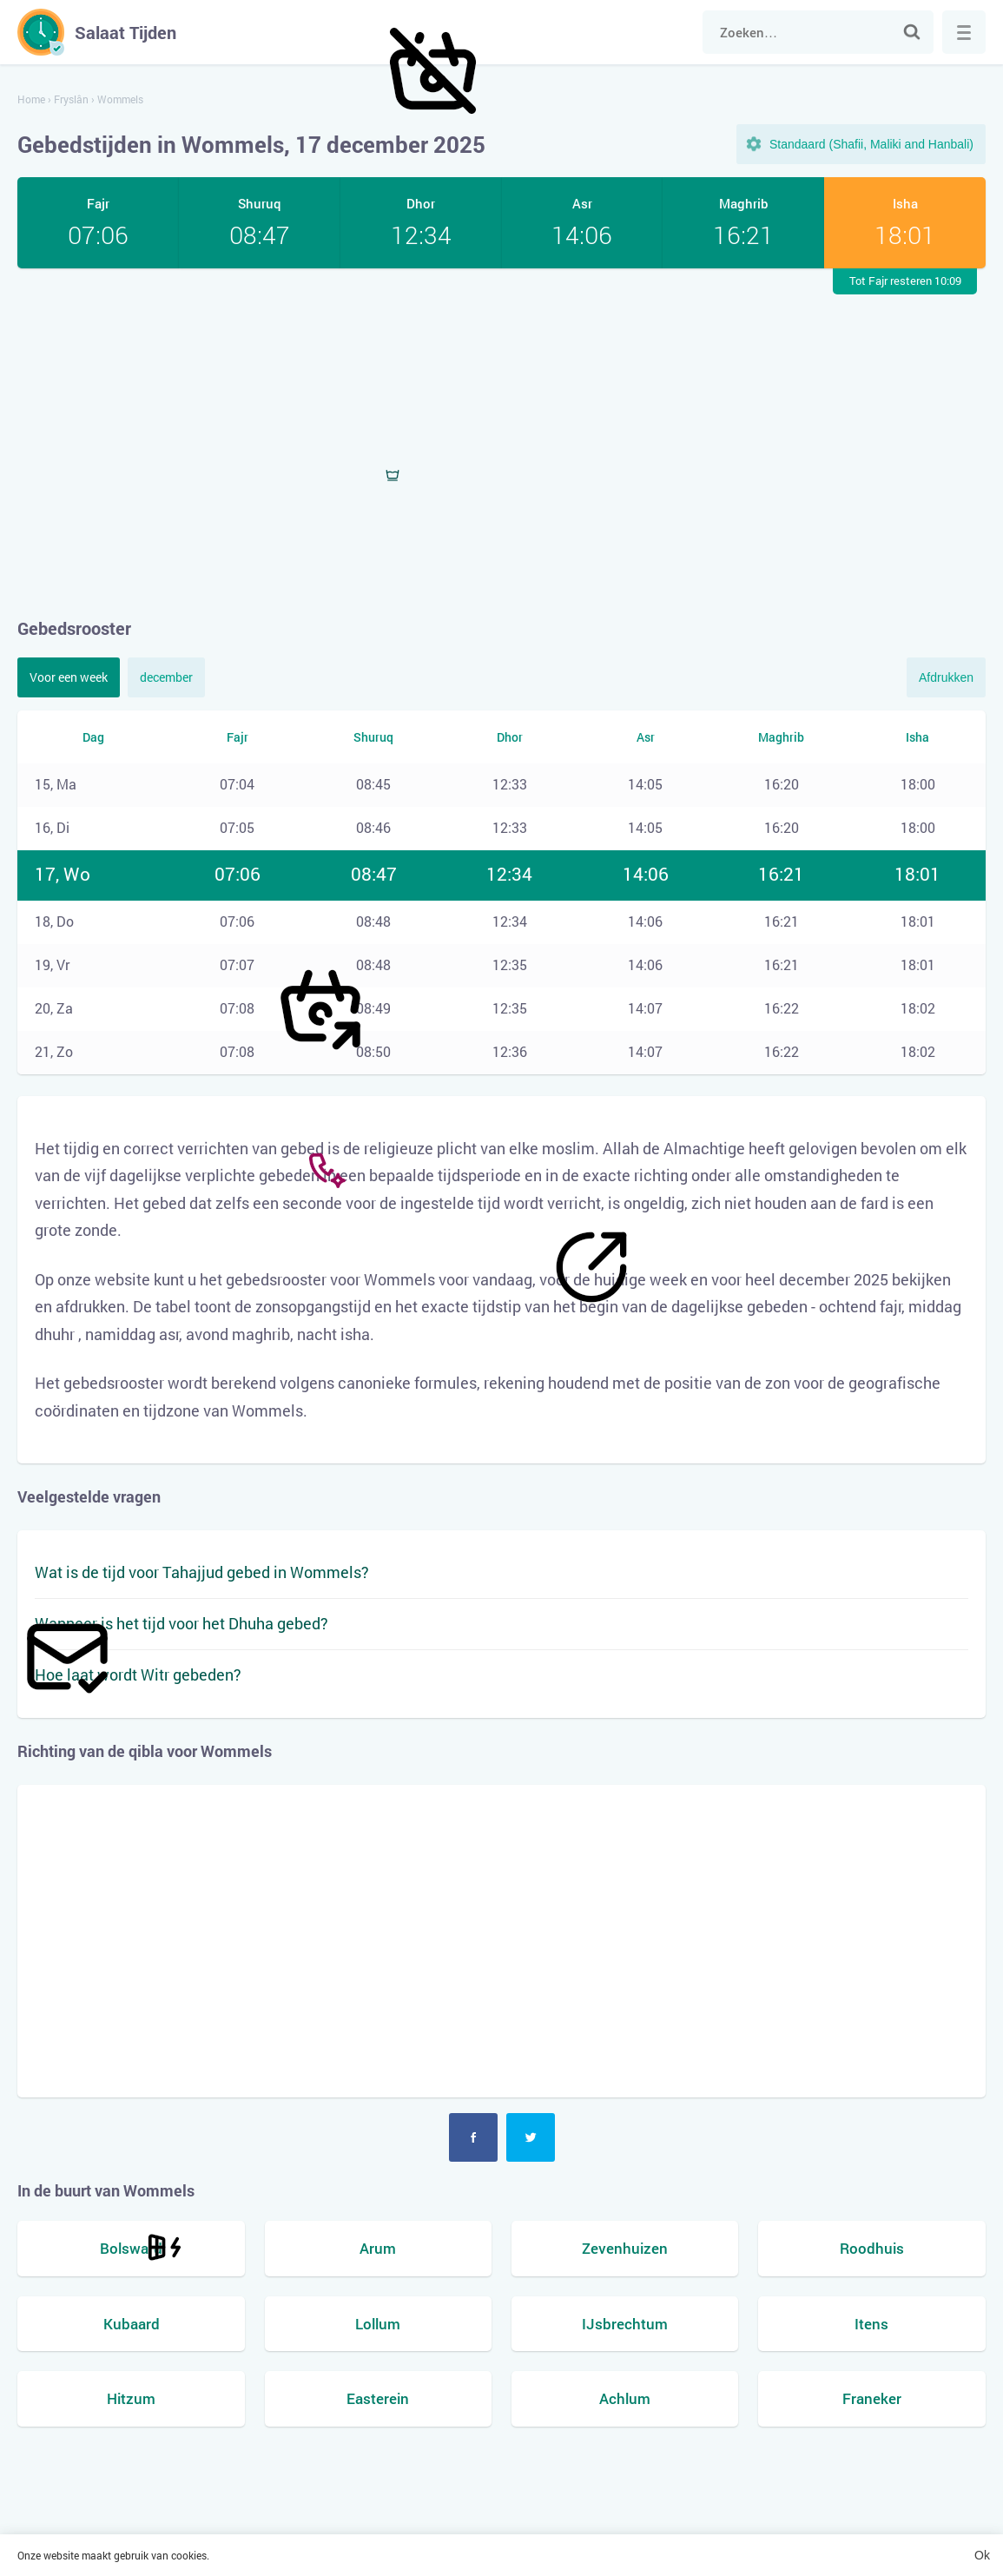 This screenshot has height=2576, width=1003. I want to click on access solar energy settings, so click(163, 2247).